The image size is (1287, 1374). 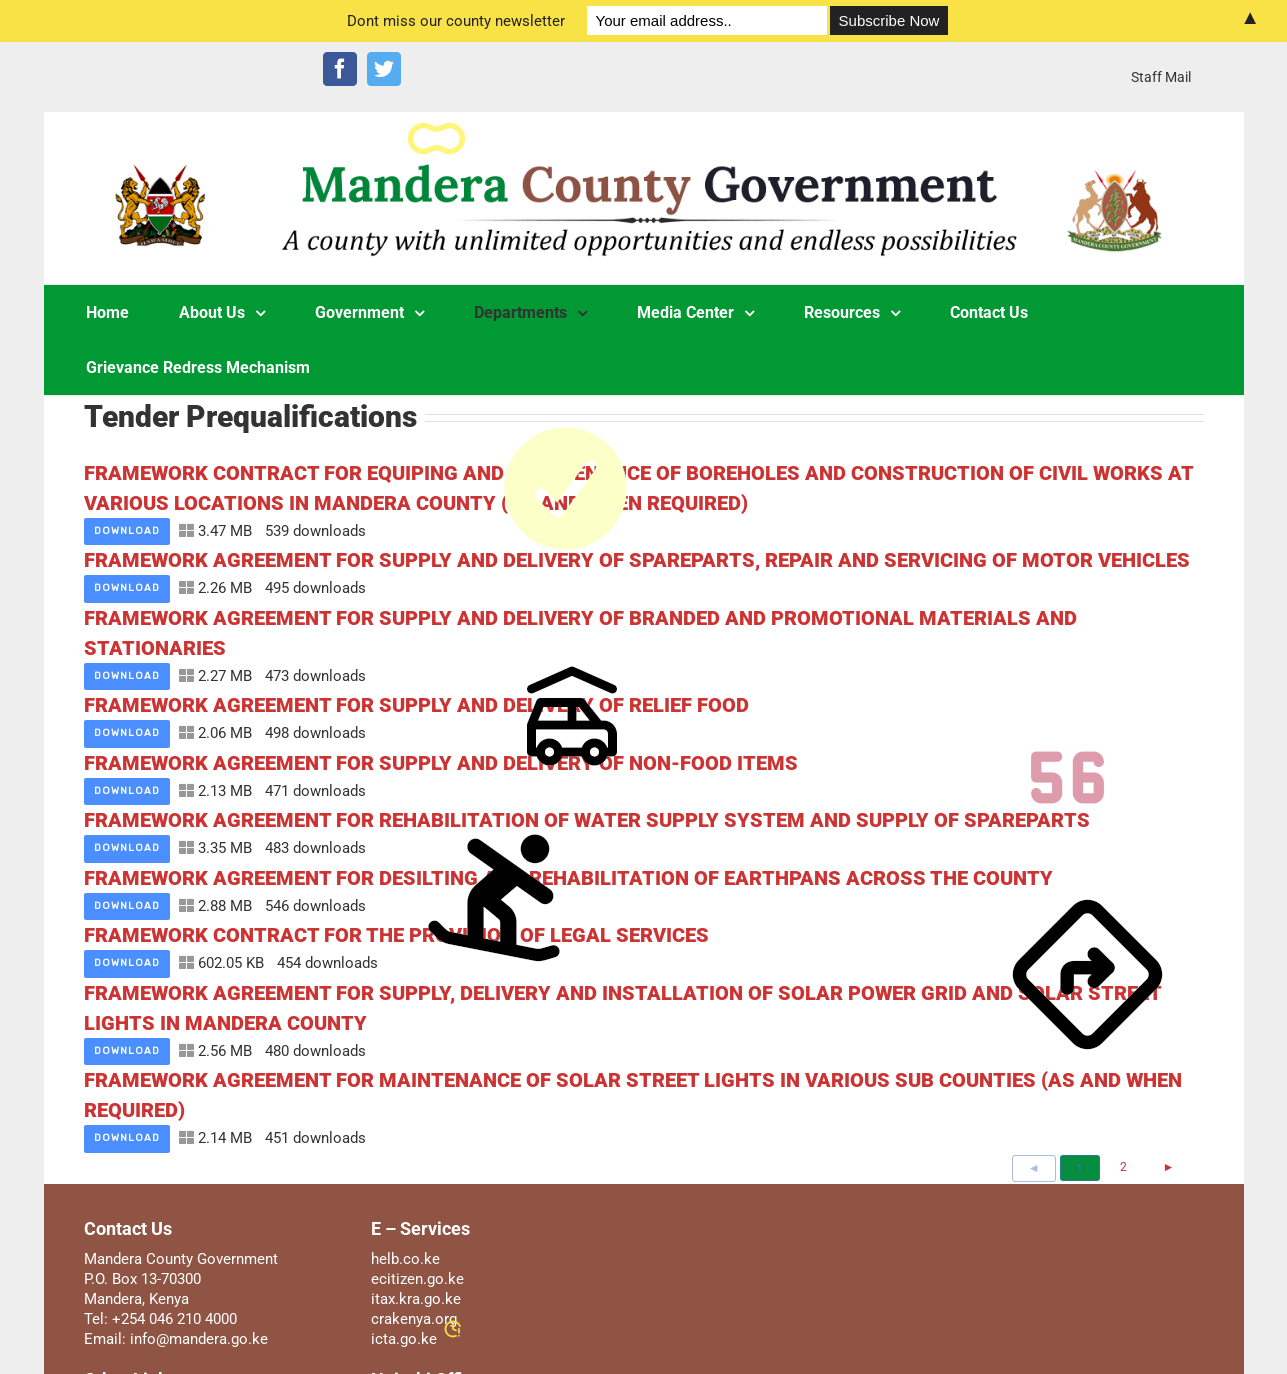 What do you see at coordinates (436, 138) in the screenshot?
I see `peanut app logo or brand icon` at bounding box center [436, 138].